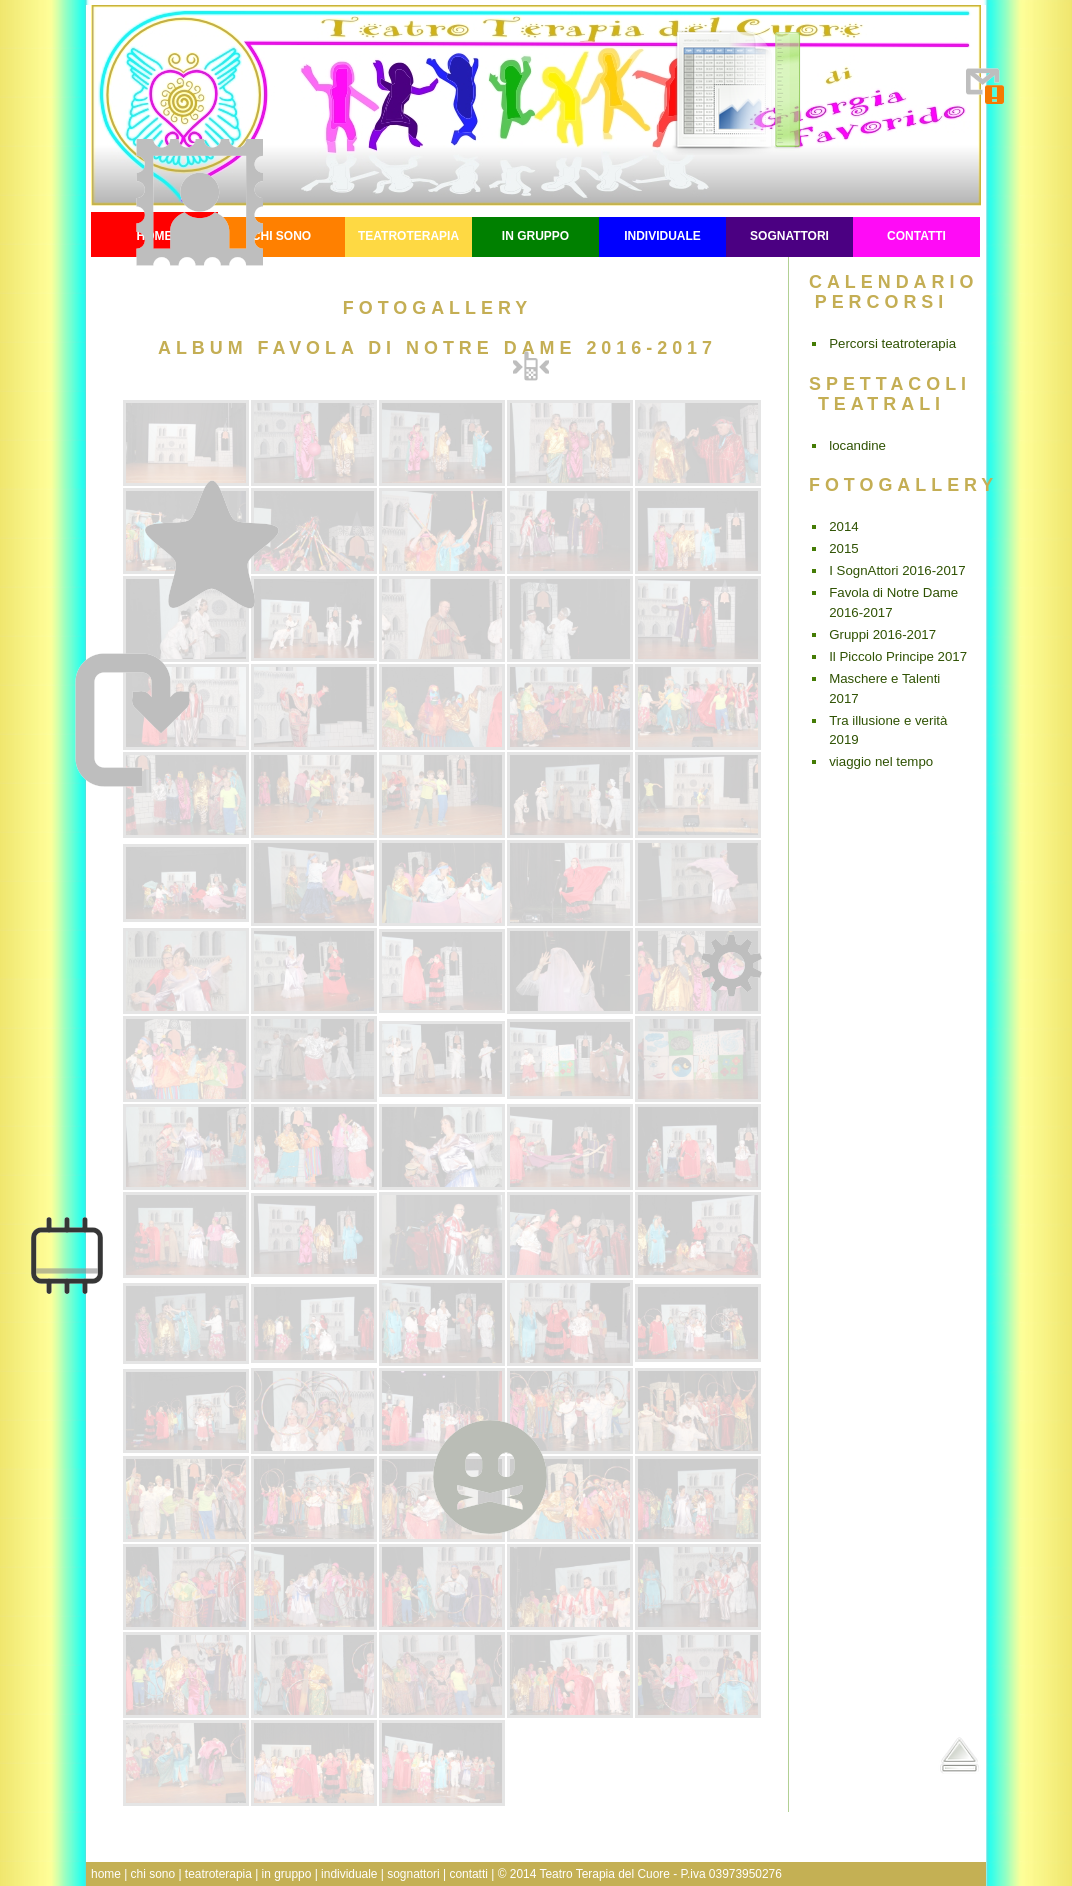  I want to click on eject removable media or disc, so click(959, 1756).